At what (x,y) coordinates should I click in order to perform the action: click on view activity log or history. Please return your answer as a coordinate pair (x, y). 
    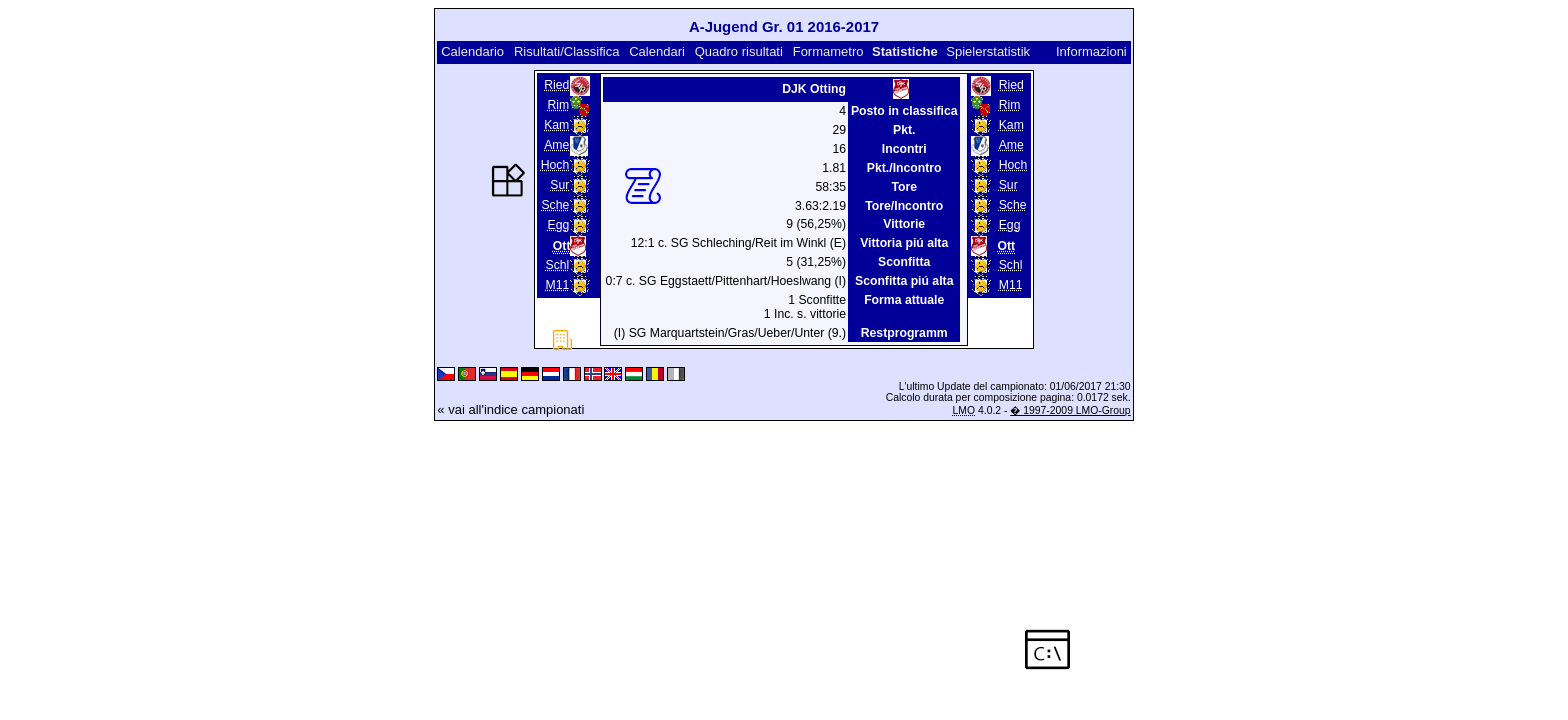
    Looking at the image, I should click on (643, 186).